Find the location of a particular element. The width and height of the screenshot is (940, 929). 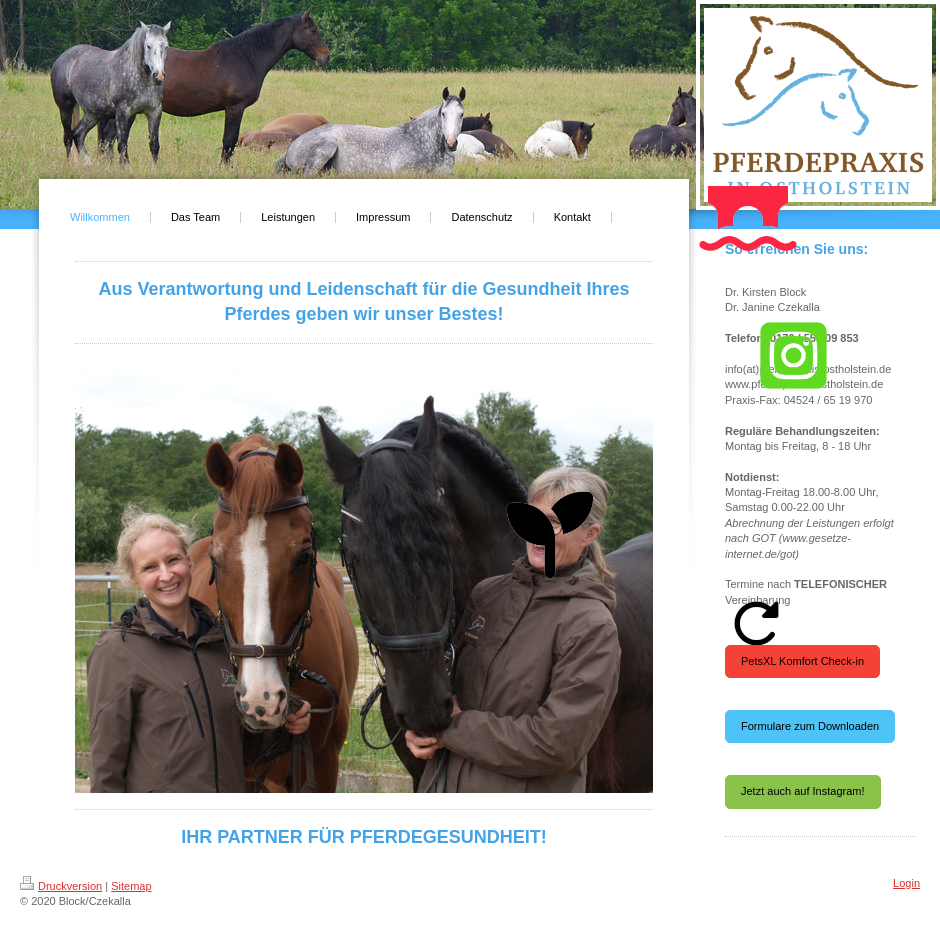

redo the last action is located at coordinates (756, 623).